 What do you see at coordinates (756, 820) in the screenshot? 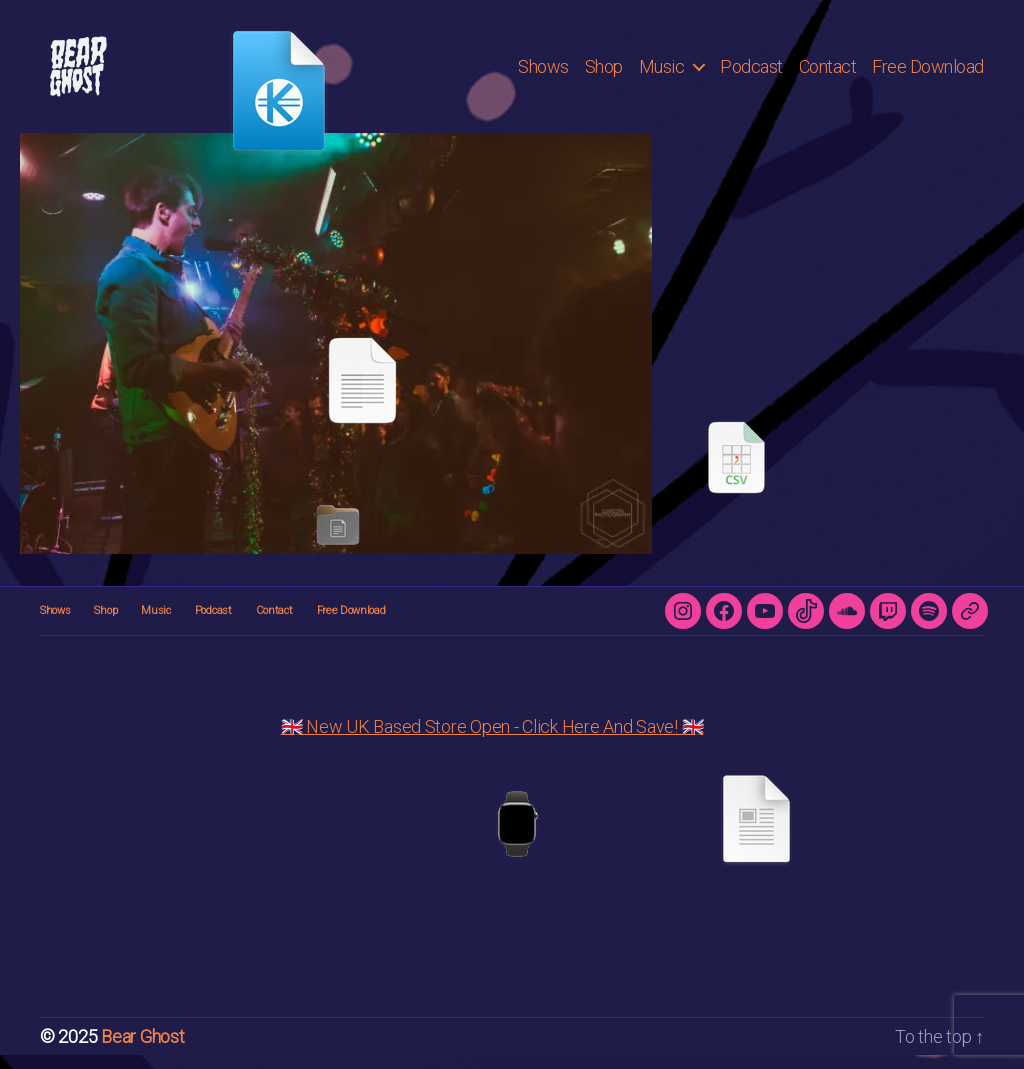
I see `a generic document or text file` at bounding box center [756, 820].